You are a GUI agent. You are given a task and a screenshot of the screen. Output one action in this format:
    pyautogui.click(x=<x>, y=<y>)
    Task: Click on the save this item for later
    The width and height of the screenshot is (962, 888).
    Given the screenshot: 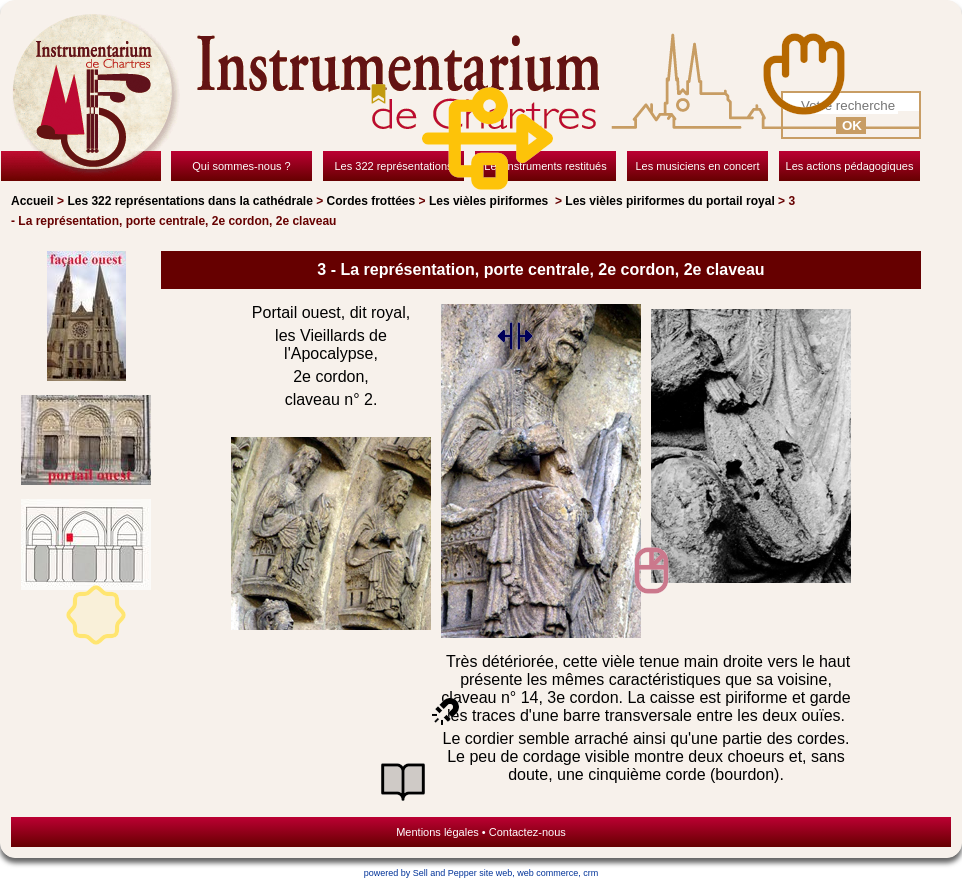 What is the action you would take?
    pyautogui.click(x=378, y=93)
    